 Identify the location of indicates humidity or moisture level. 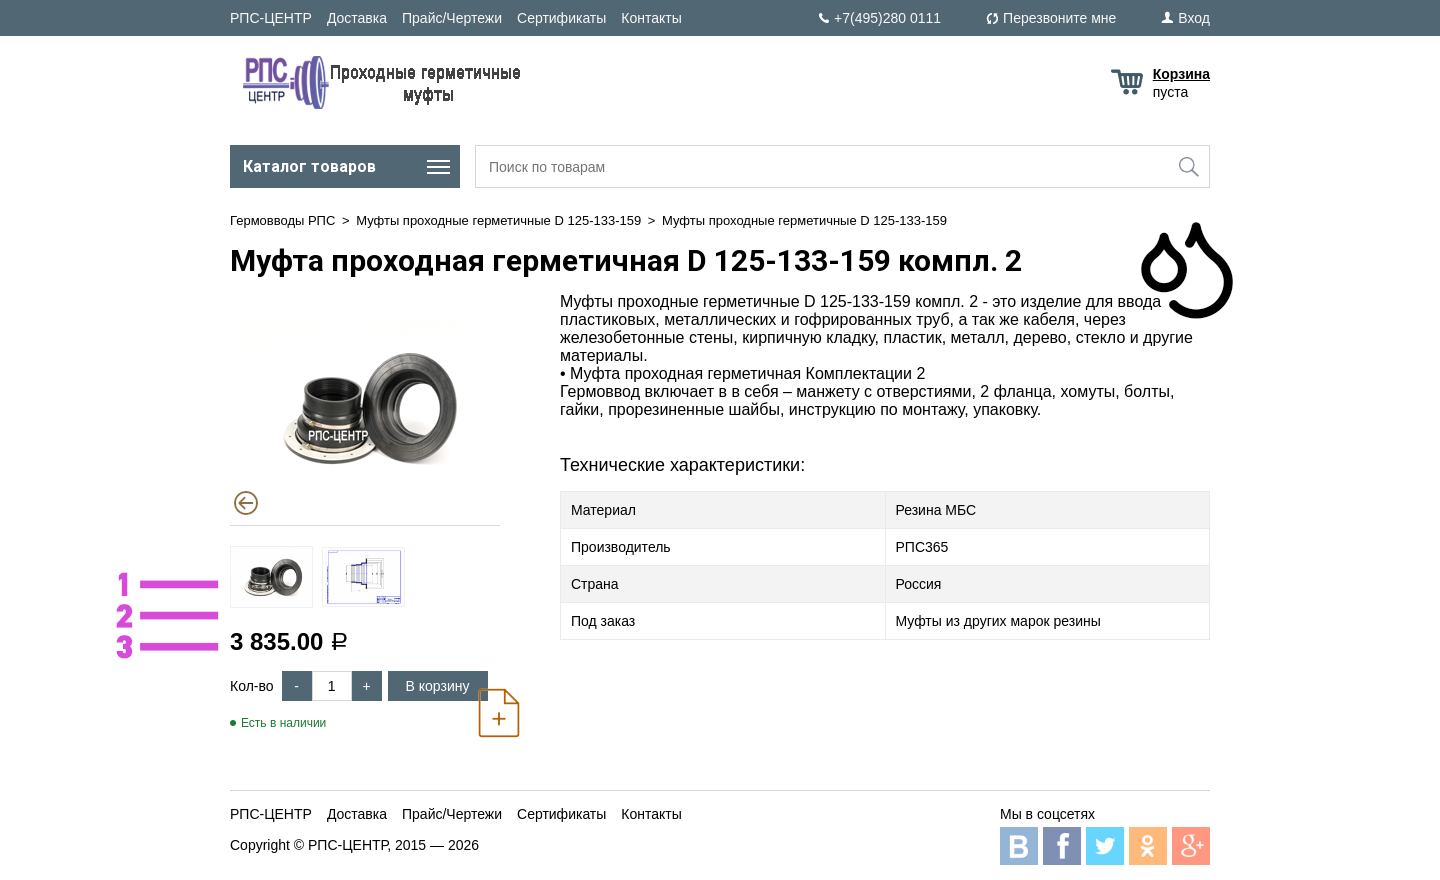
(1187, 268).